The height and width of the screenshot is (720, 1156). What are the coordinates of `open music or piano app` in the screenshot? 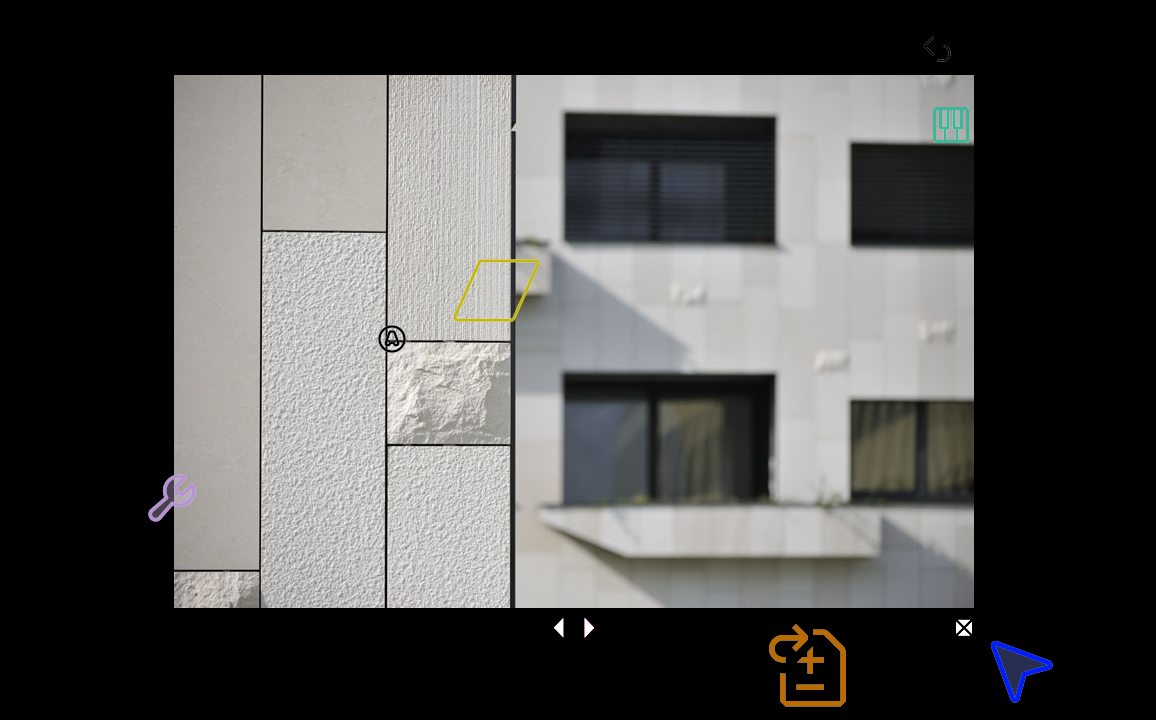 It's located at (951, 125).